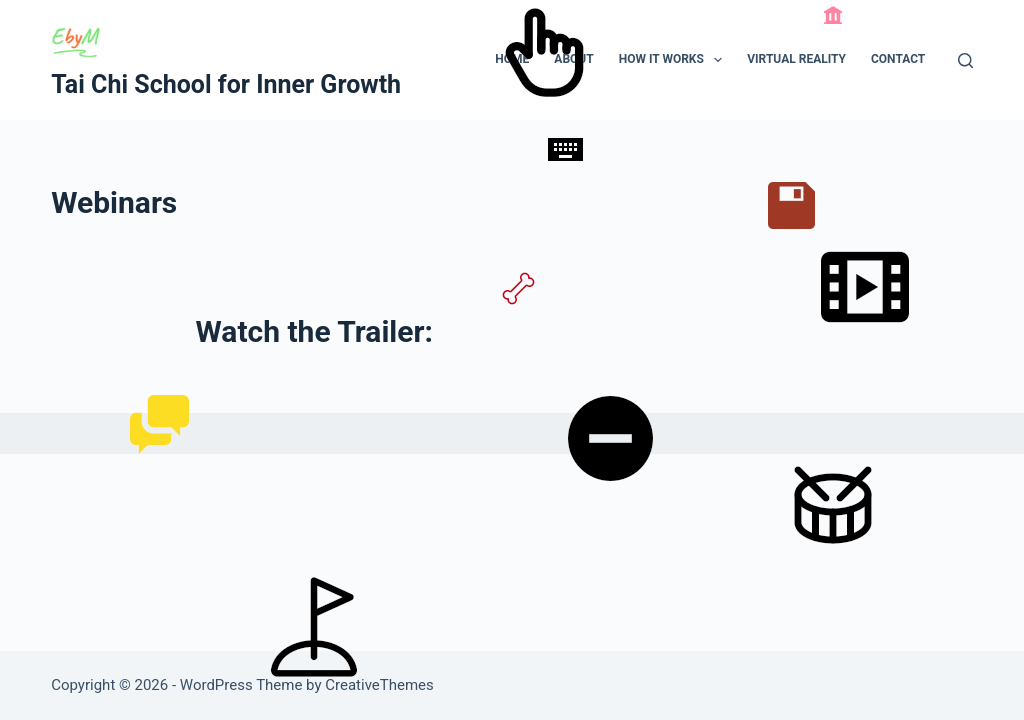 The height and width of the screenshot is (720, 1024). Describe the element at coordinates (610, 438) in the screenshot. I see `remove an item from a list` at that location.